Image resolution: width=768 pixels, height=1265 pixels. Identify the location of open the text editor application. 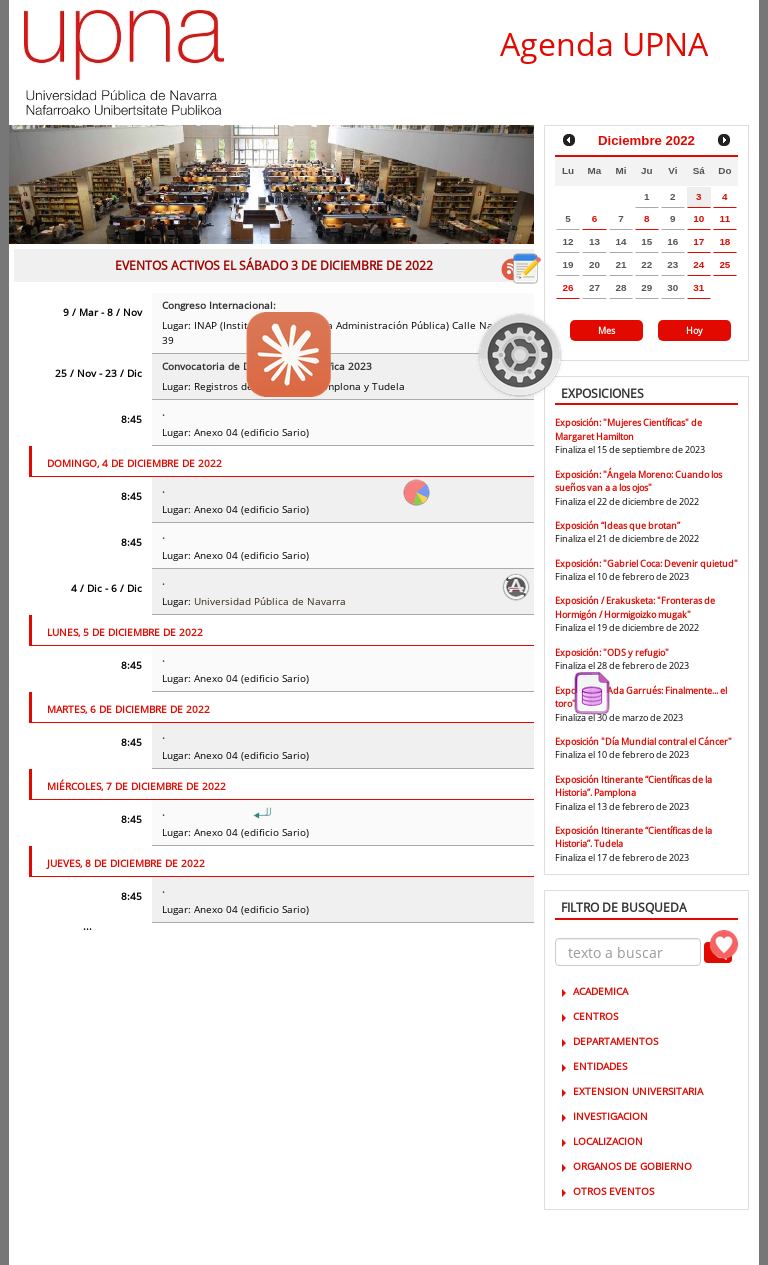
(525, 268).